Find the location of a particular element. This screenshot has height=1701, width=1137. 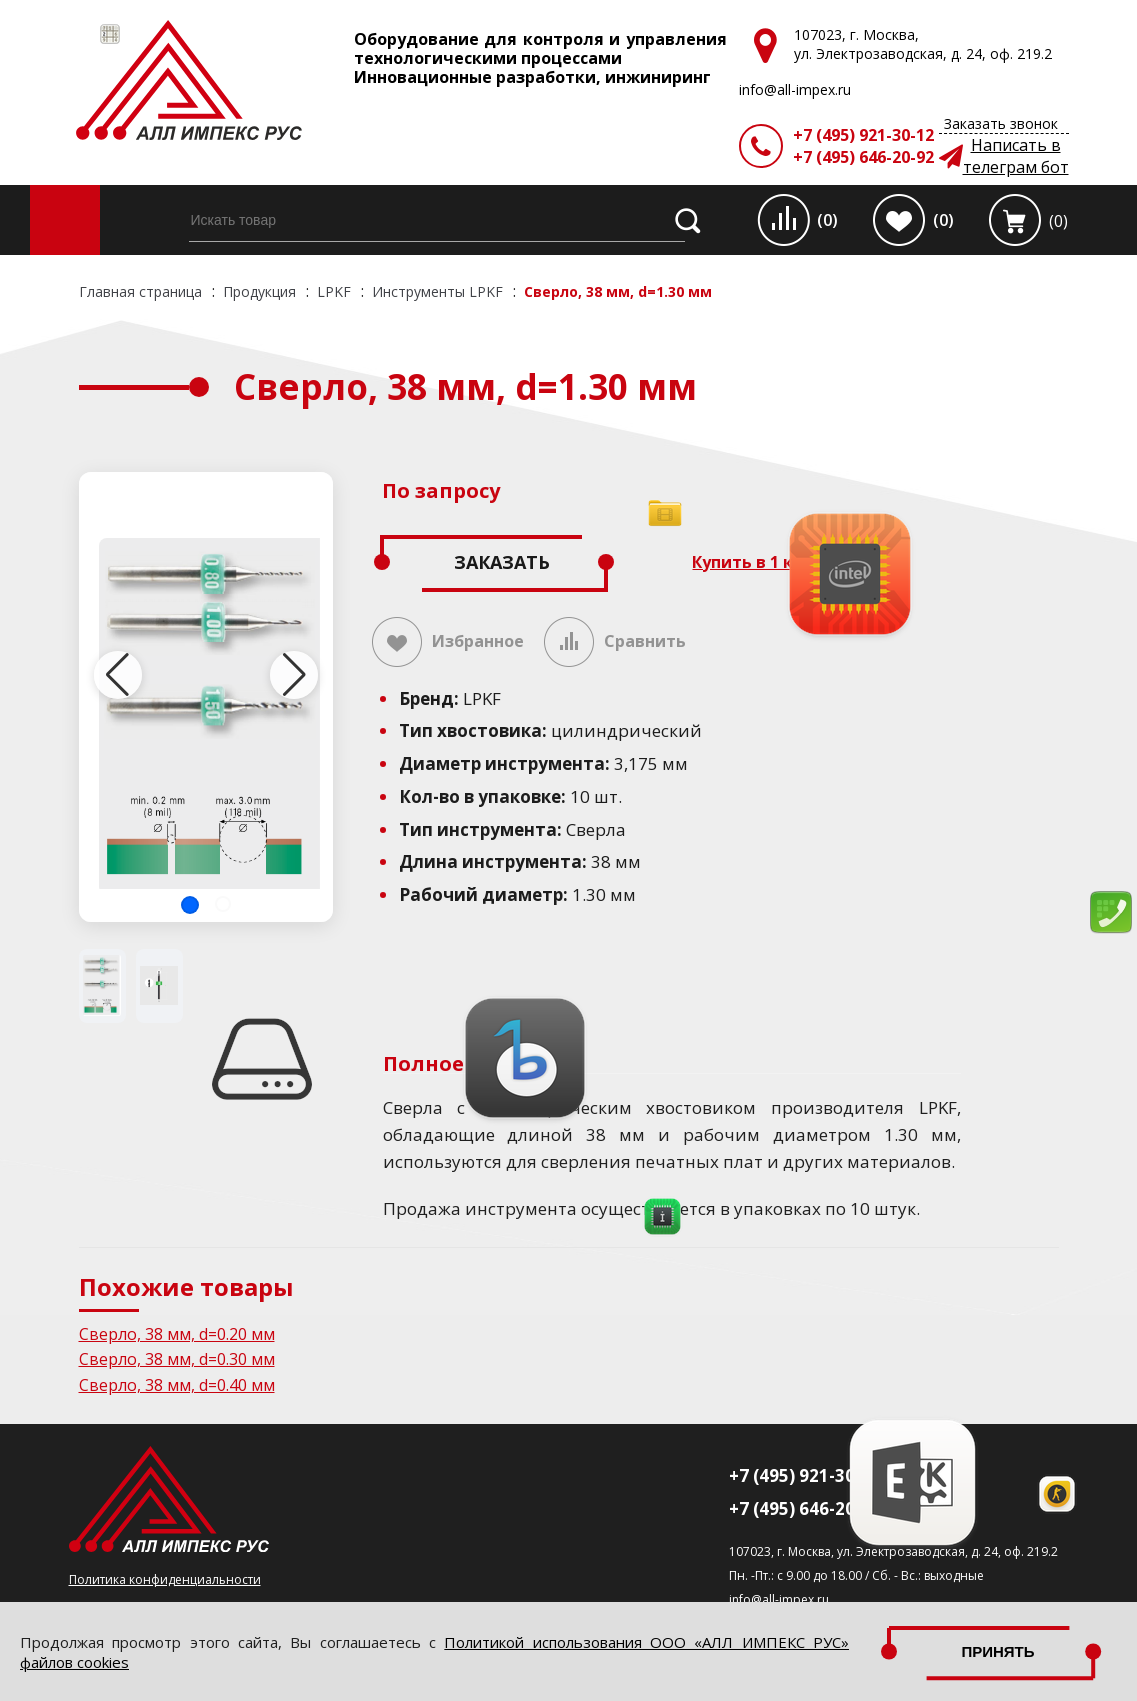

open hwloc hardware locality utility is located at coordinates (662, 1216).